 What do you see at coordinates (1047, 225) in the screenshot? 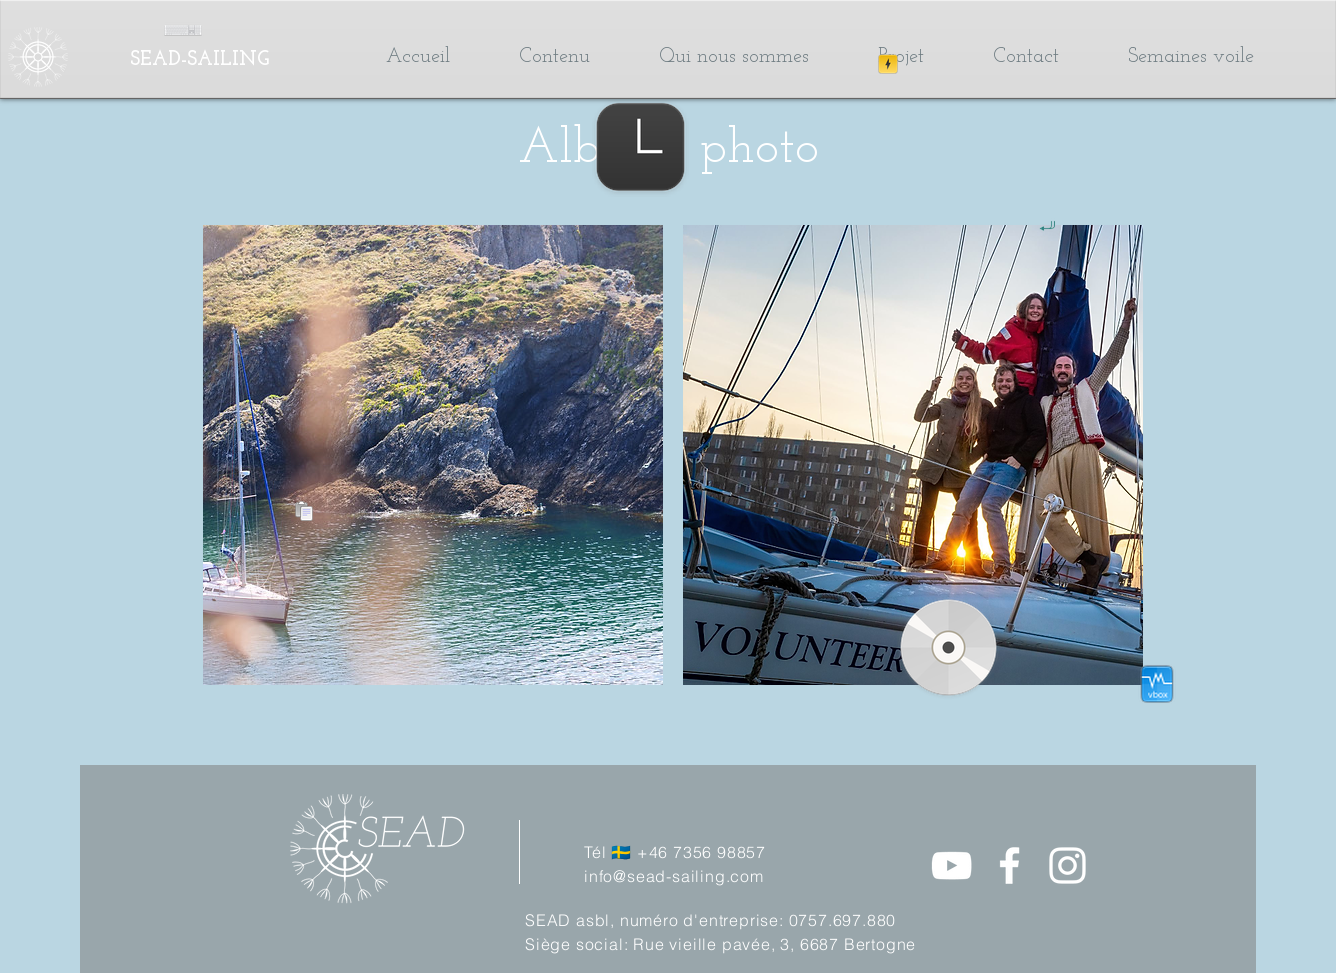
I see `reply to all recipients of an email` at bounding box center [1047, 225].